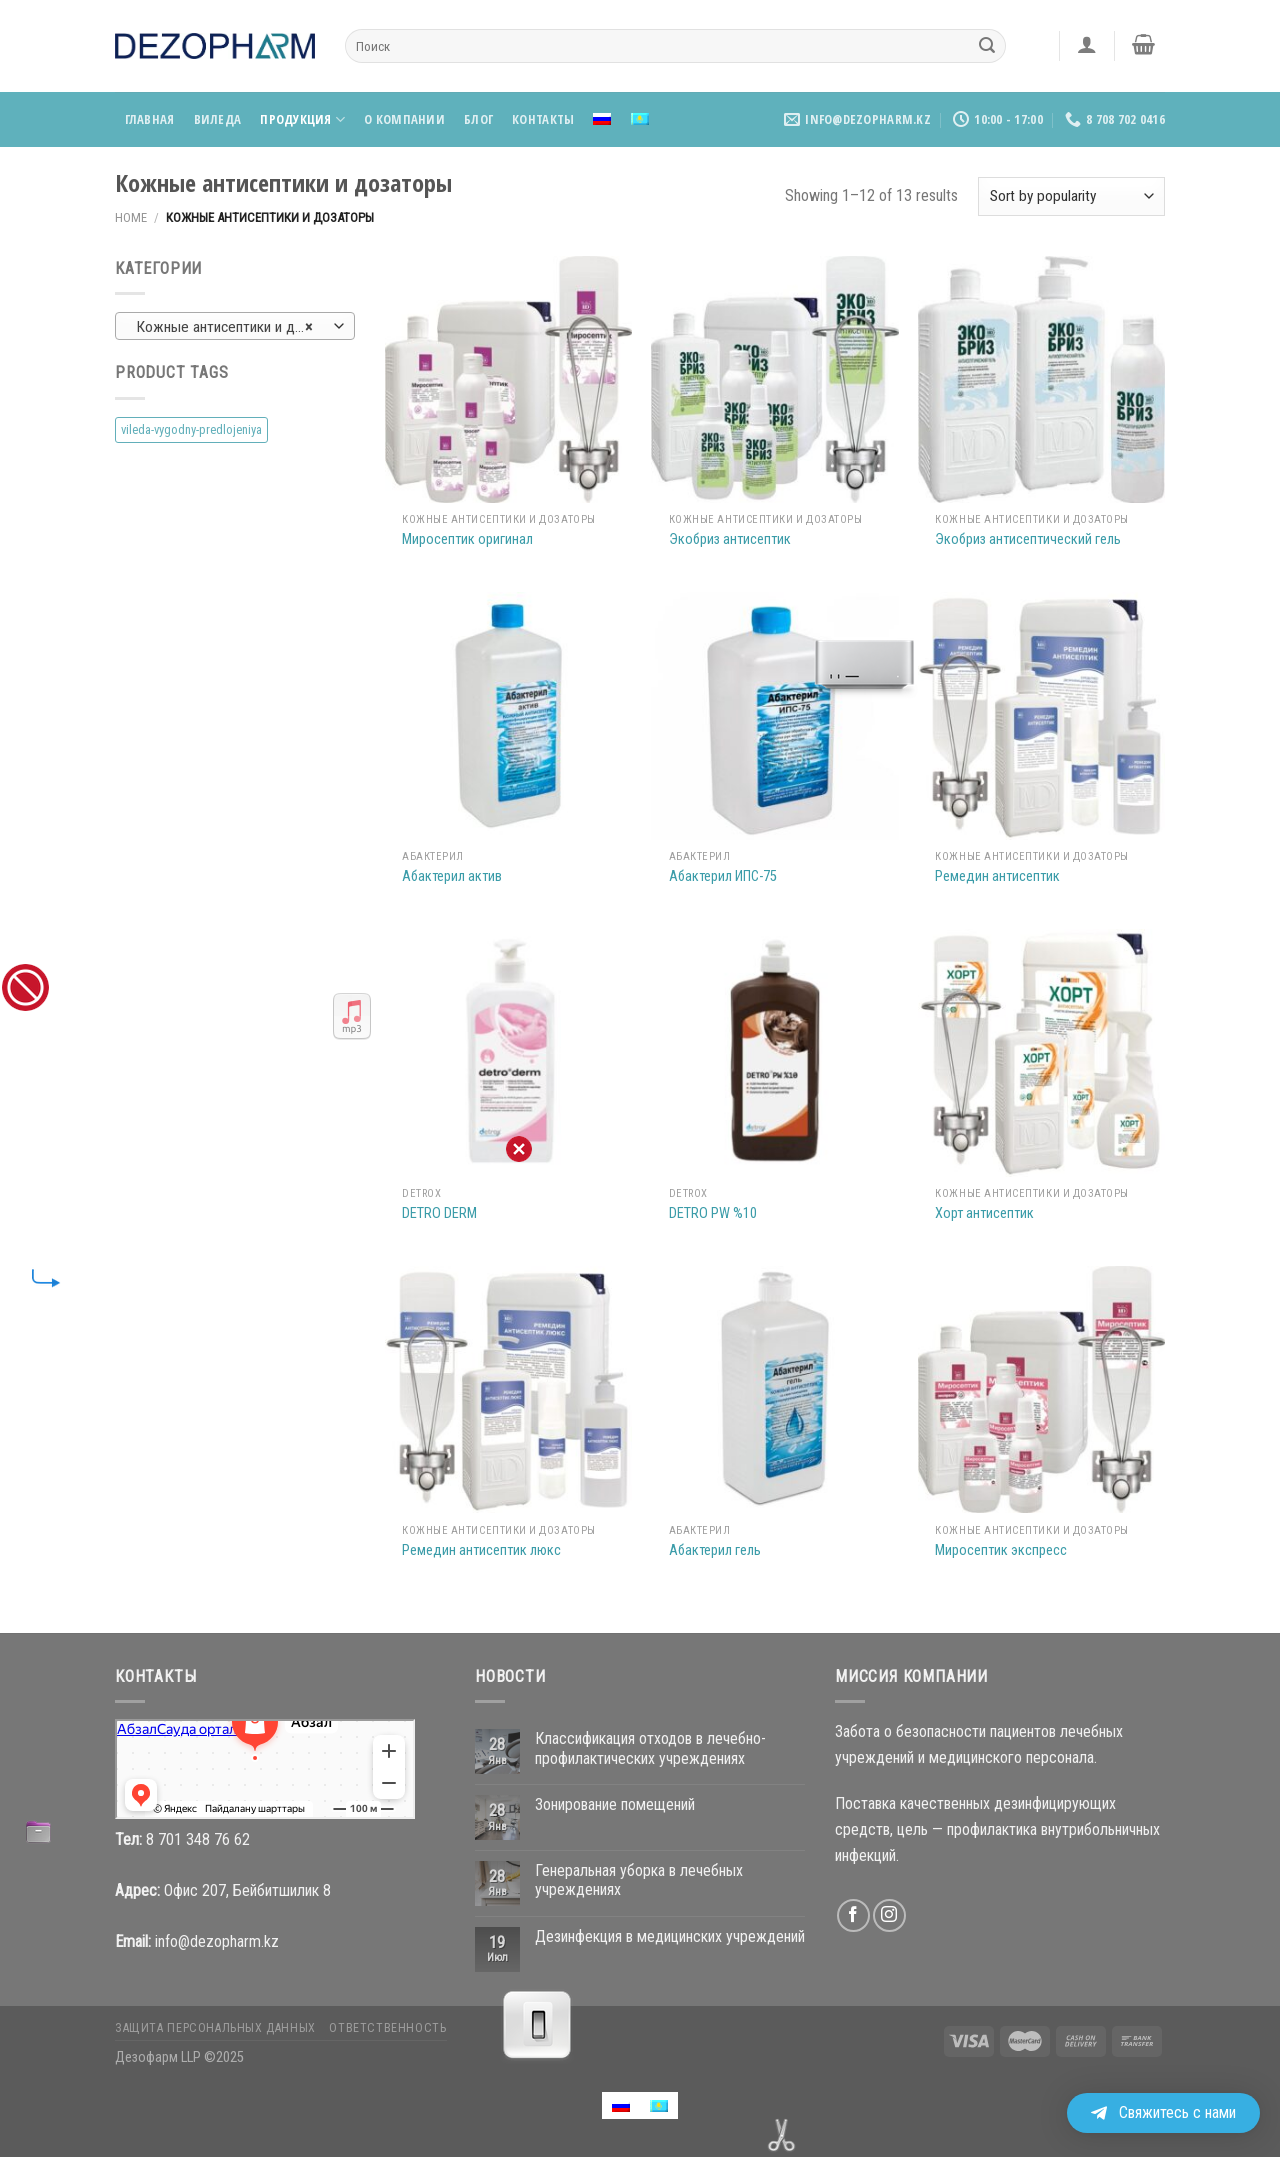 This screenshot has height=2157, width=1280. I want to click on delete an email message, so click(25, 987).